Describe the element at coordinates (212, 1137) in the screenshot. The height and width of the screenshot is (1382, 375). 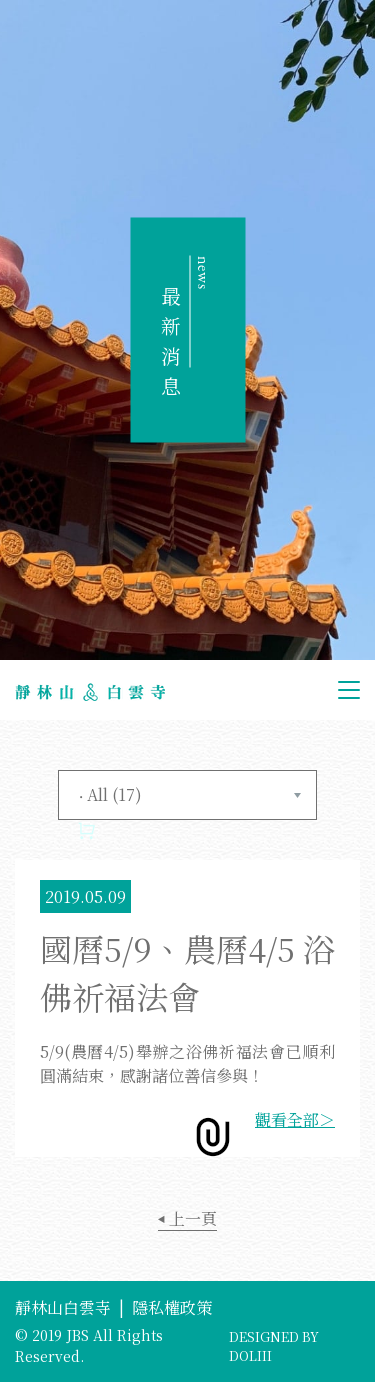
I see `attach a file to your message` at that location.